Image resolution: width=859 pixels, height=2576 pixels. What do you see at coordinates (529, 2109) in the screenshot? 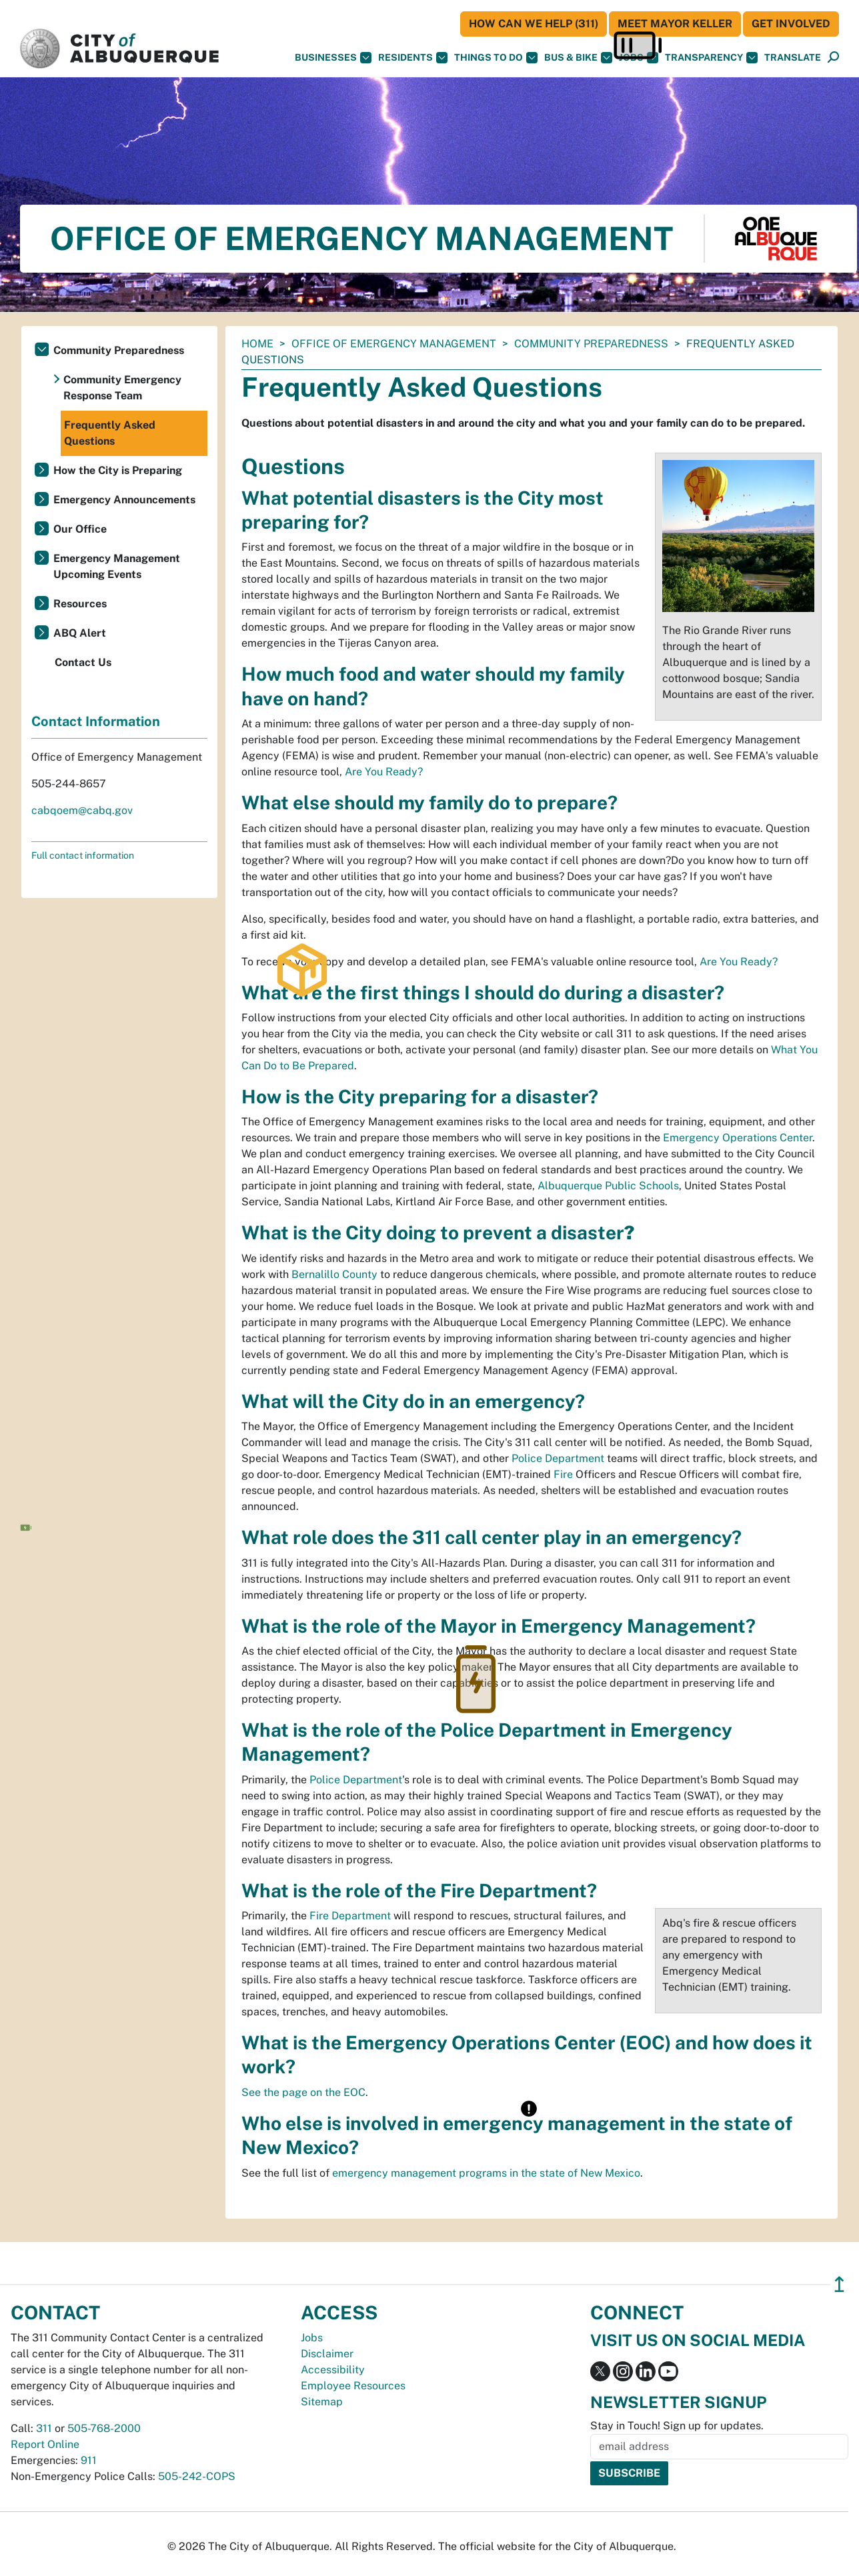
I see `indicates an error or problem has occurred` at bounding box center [529, 2109].